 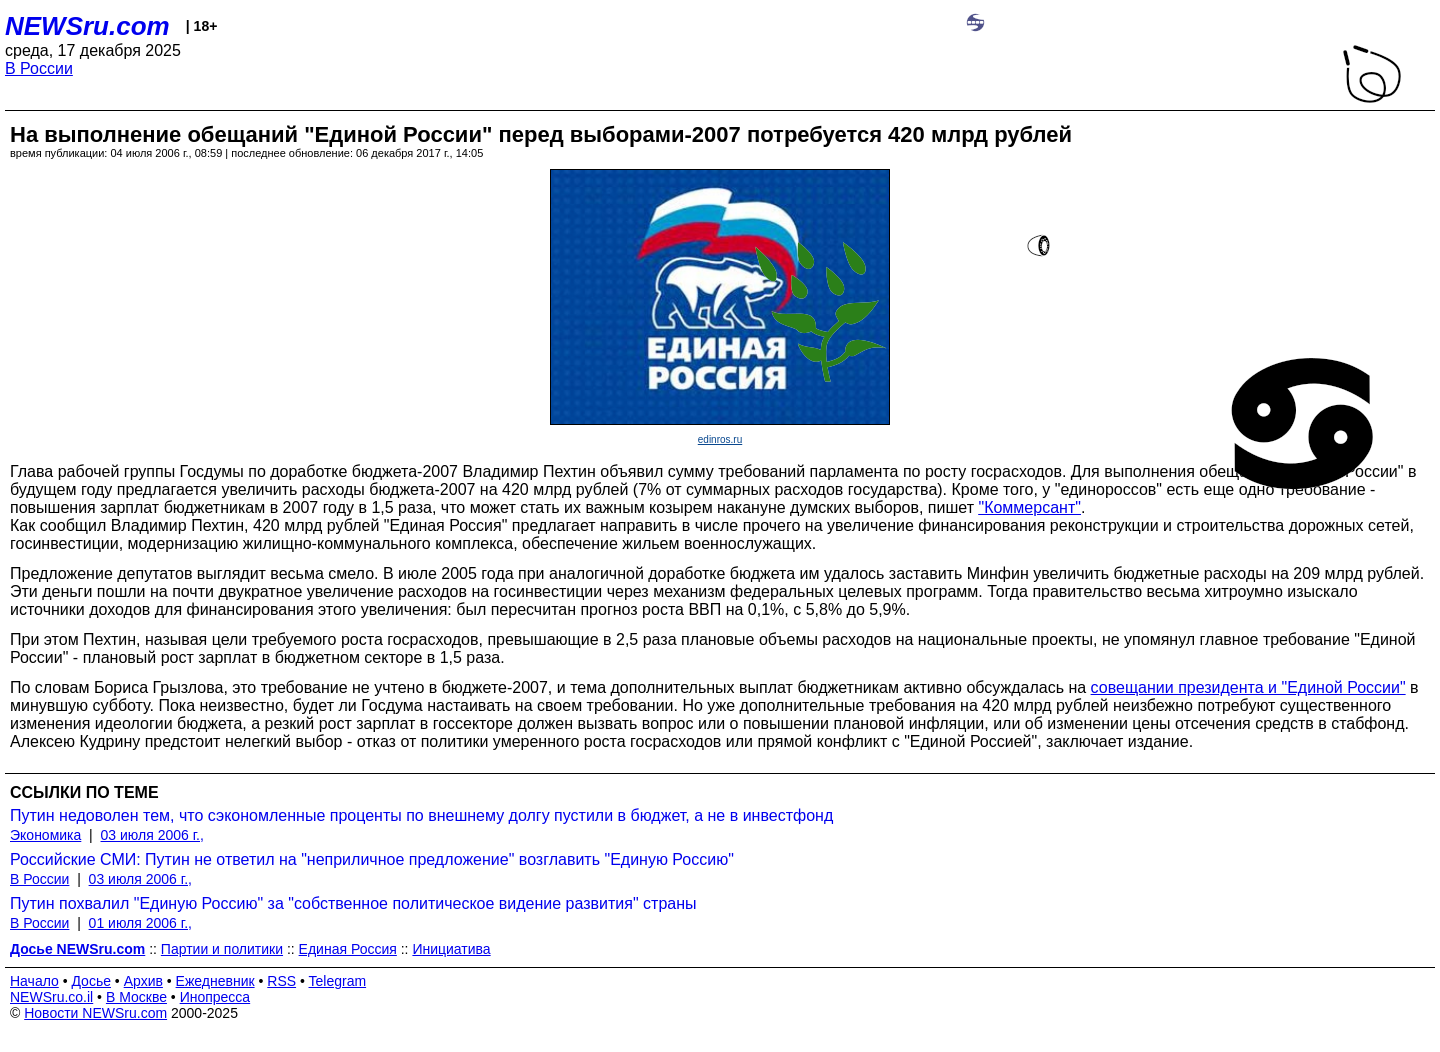 I want to click on water your plants, so click(x=824, y=310).